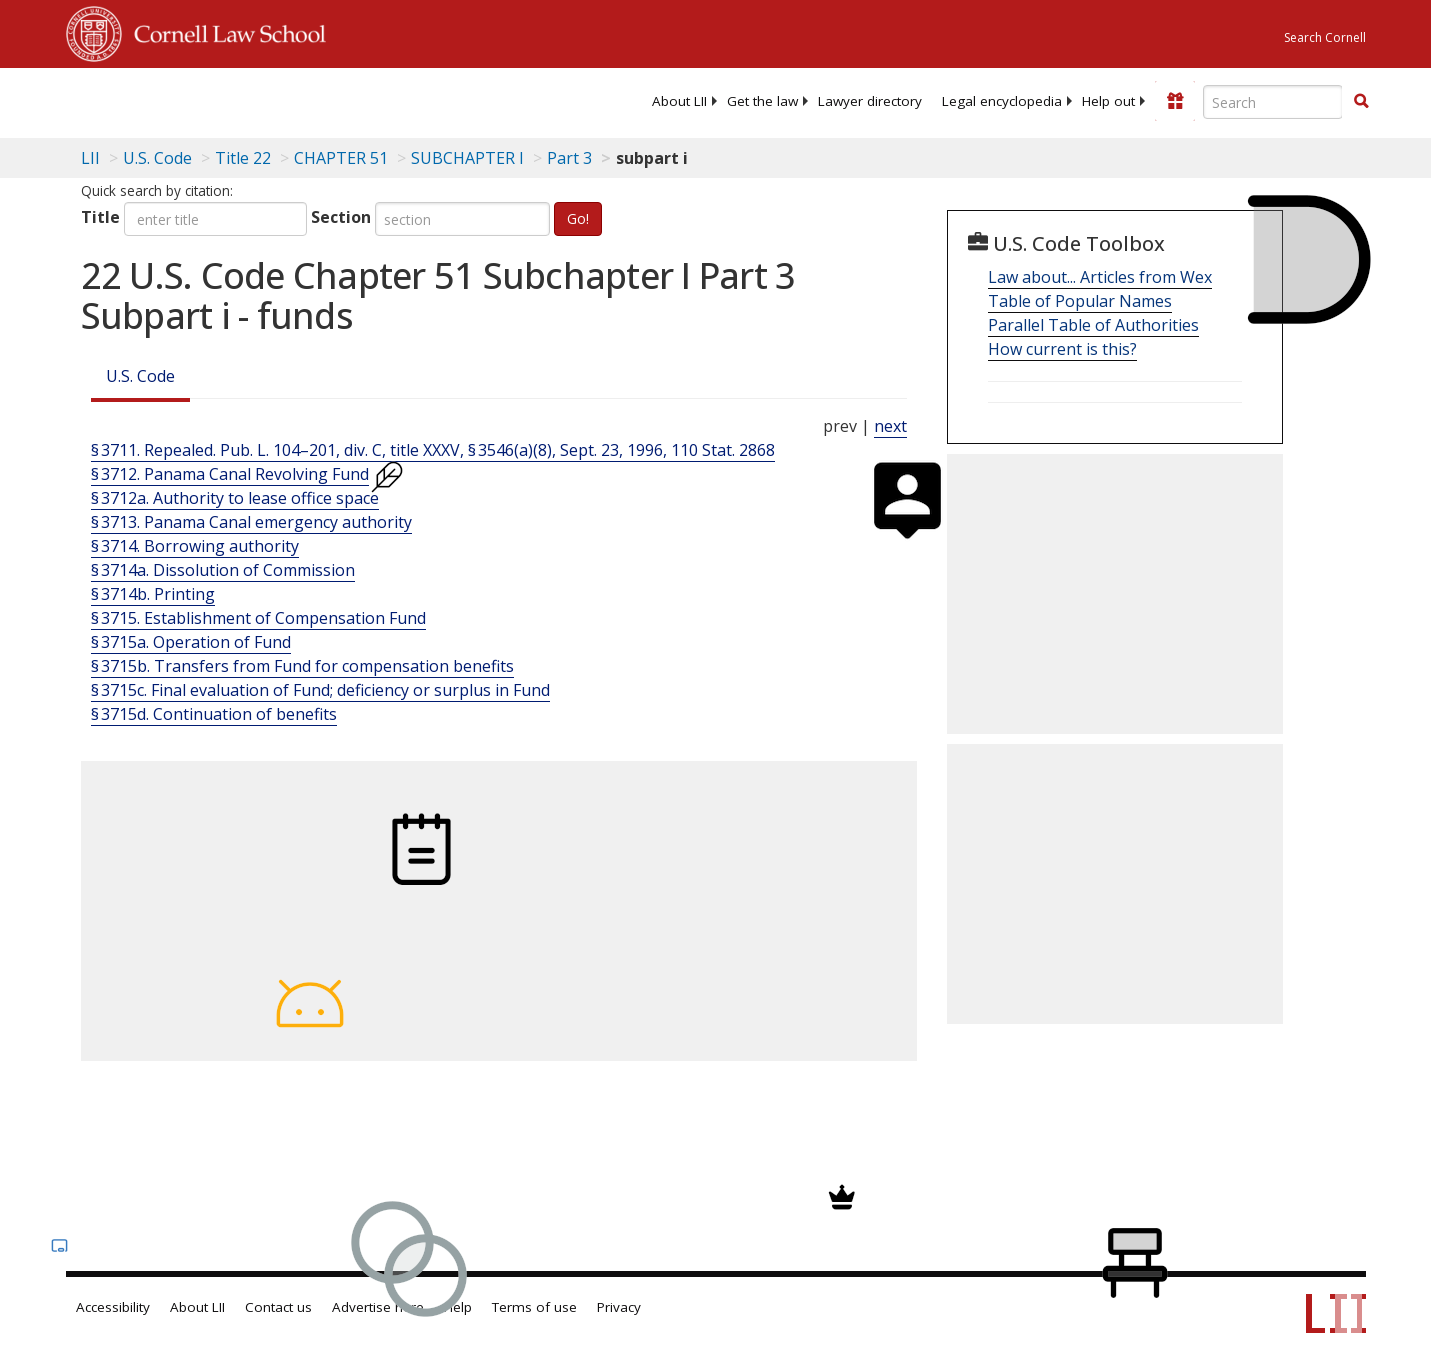  Describe the element at coordinates (1300, 259) in the screenshot. I see `indicates a proper superset relationship in mathematical notation` at that location.